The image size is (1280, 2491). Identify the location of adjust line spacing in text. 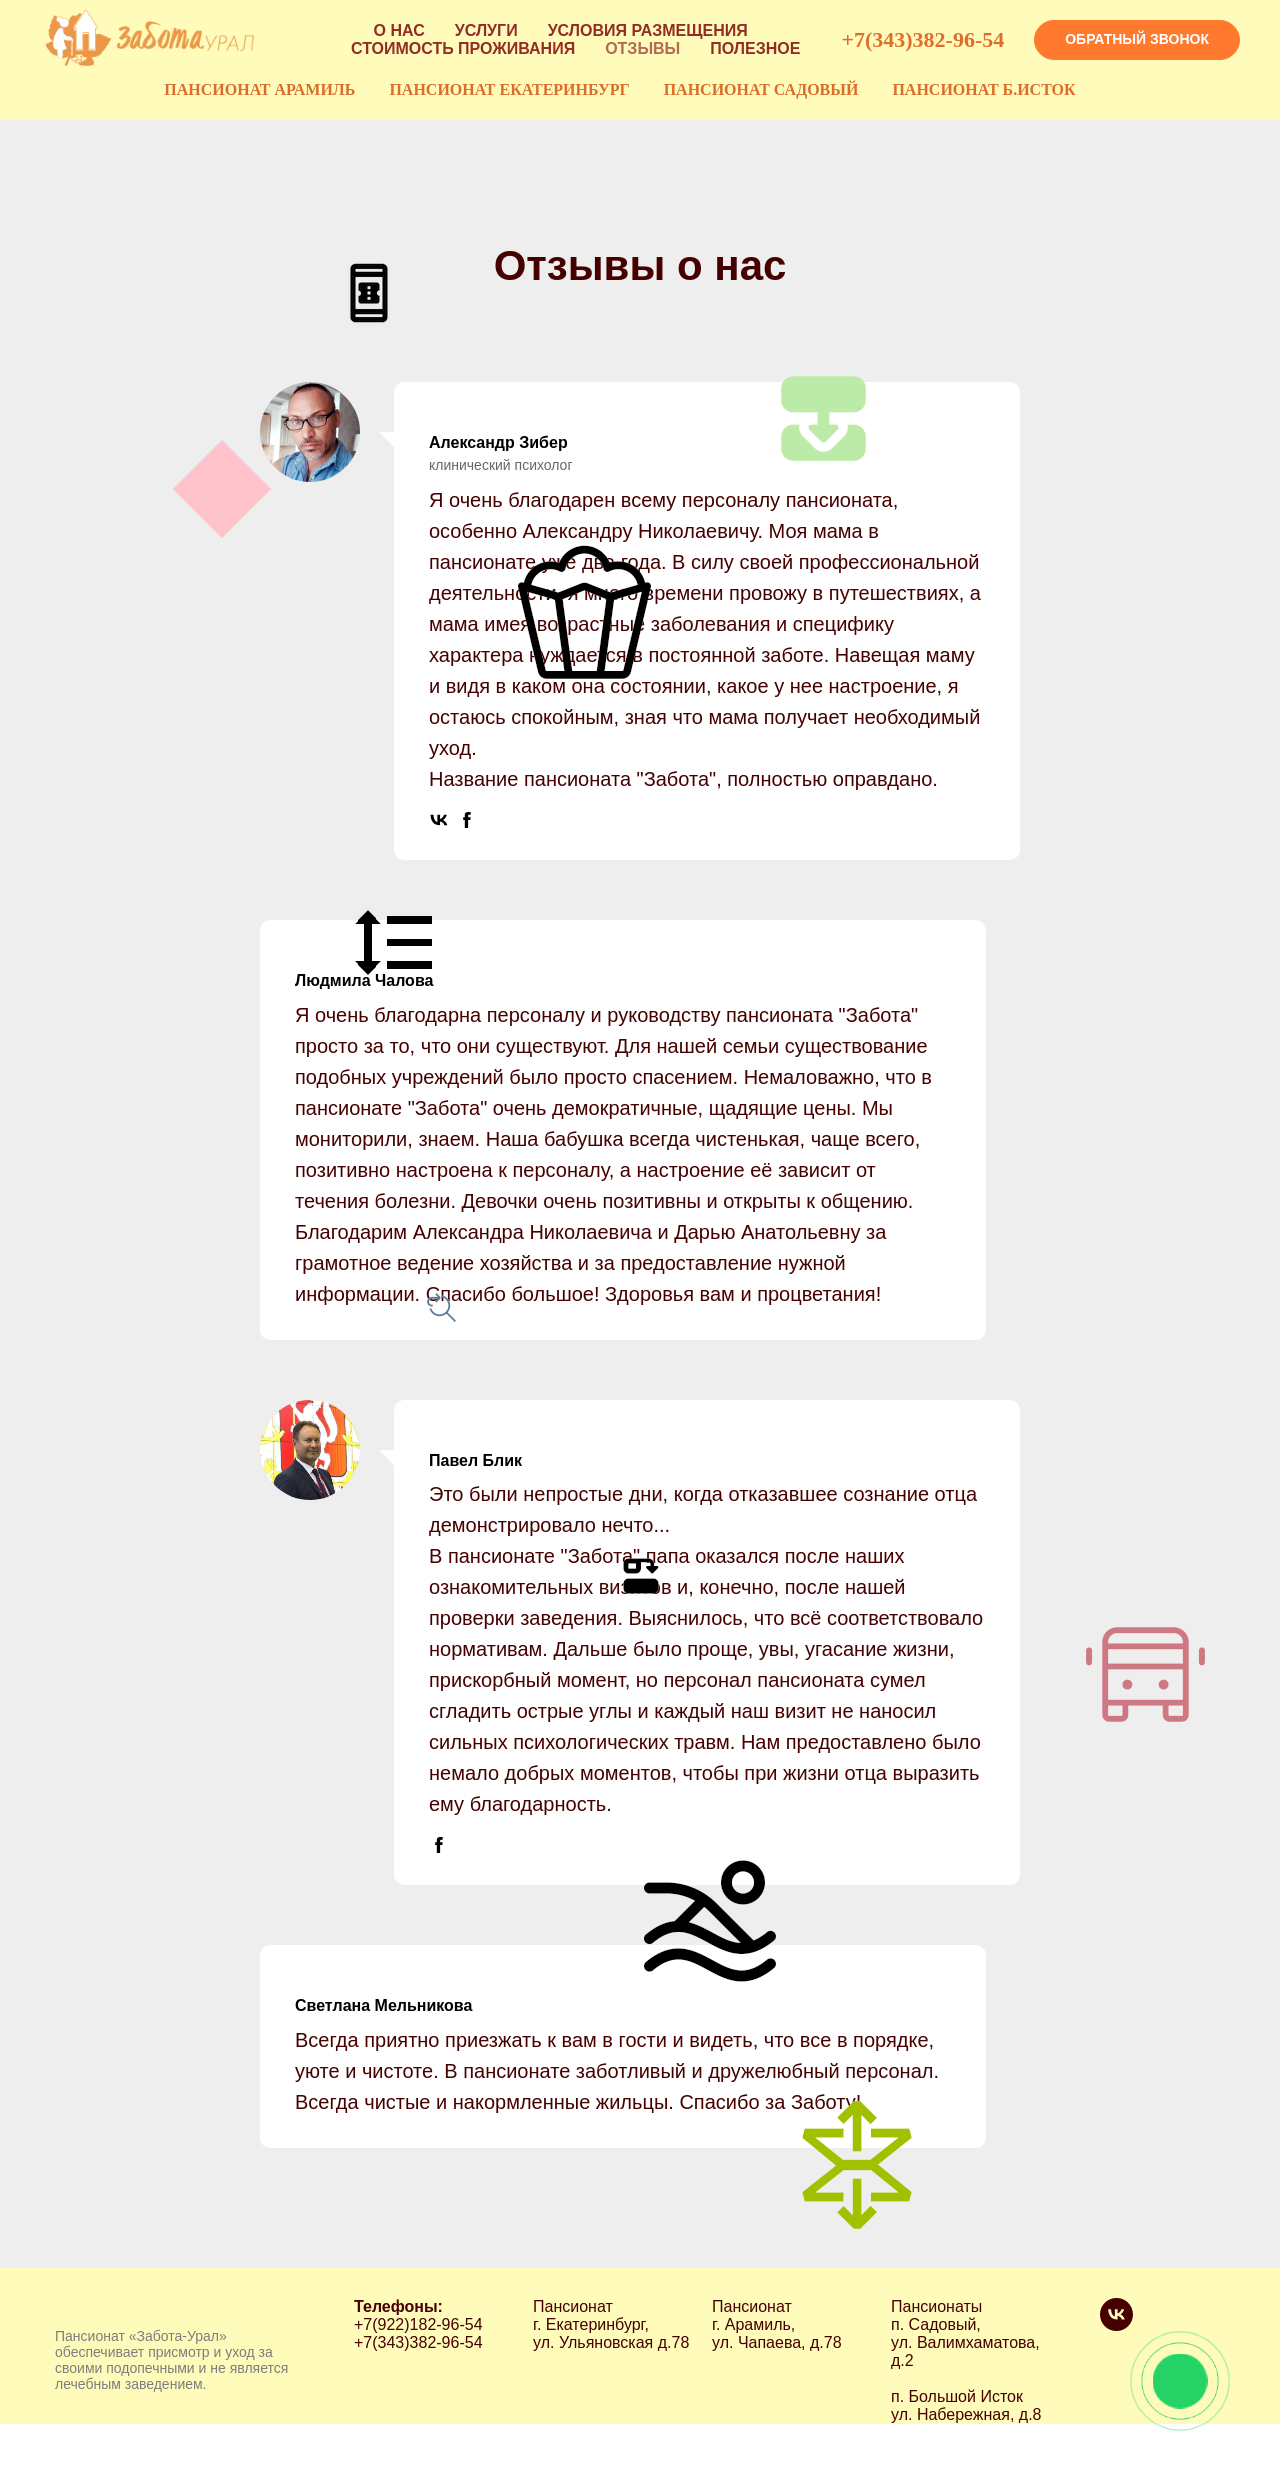
(394, 942).